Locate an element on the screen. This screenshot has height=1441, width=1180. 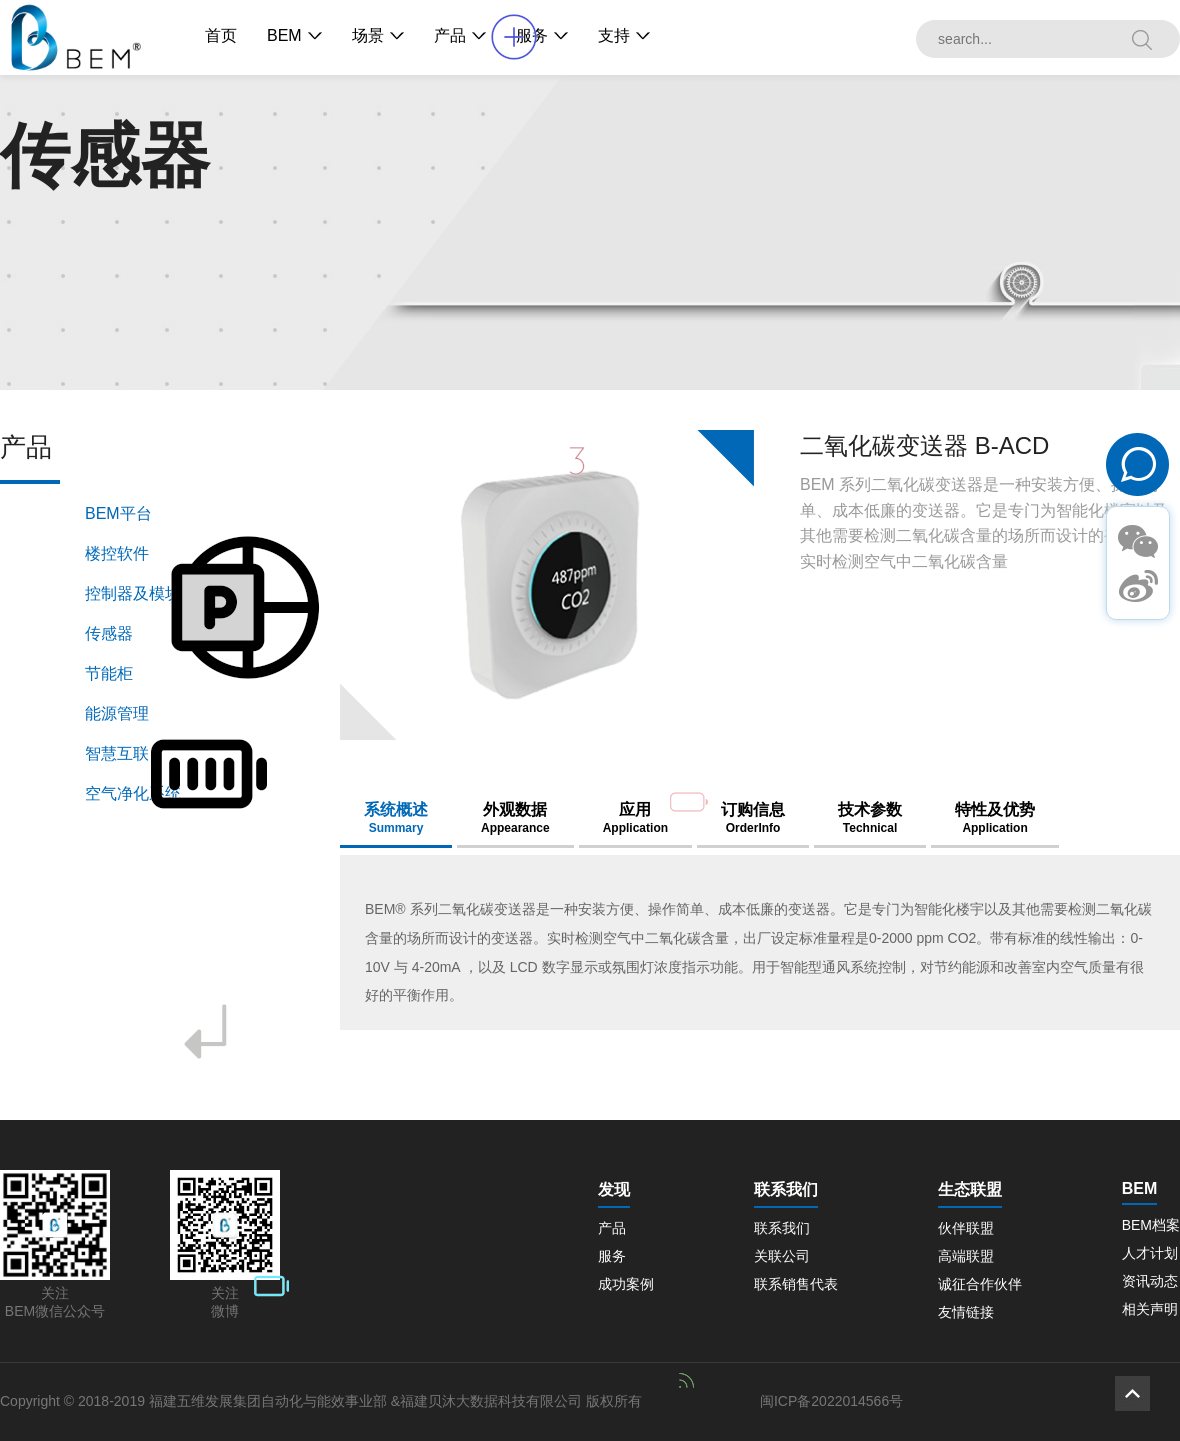
return to previous line or section is located at coordinates (207, 1031).